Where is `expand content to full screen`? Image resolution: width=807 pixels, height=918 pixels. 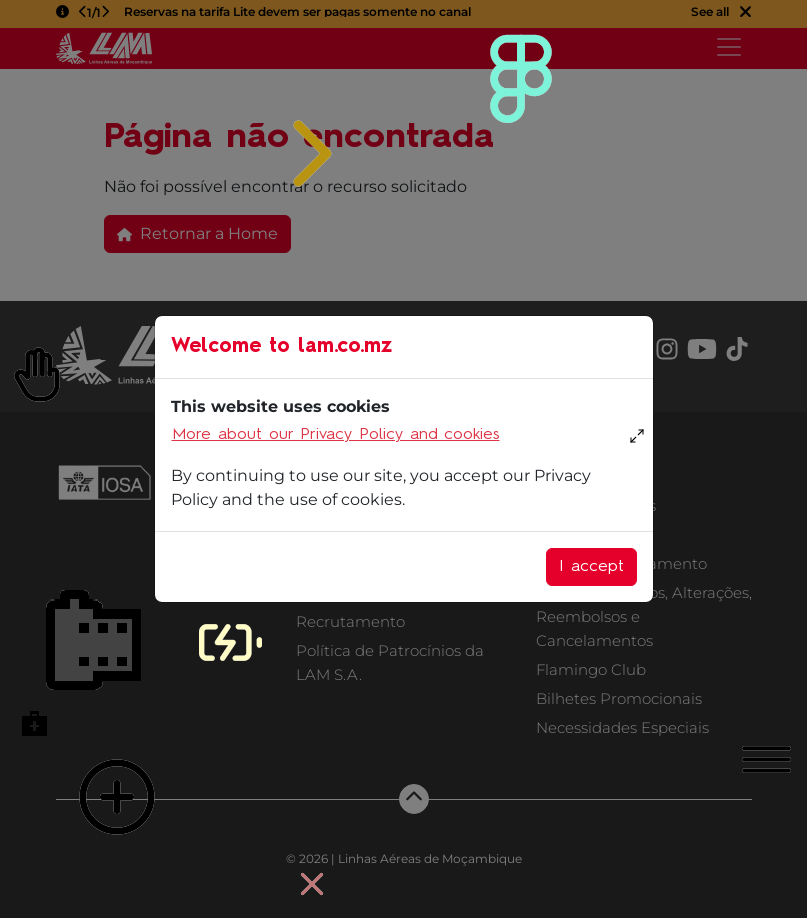
expand content to full screen is located at coordinates (637, 436).